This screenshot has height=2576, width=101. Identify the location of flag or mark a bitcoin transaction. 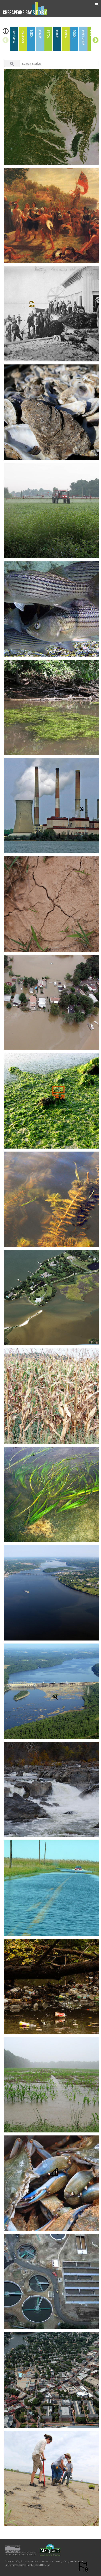
(83, 2566).